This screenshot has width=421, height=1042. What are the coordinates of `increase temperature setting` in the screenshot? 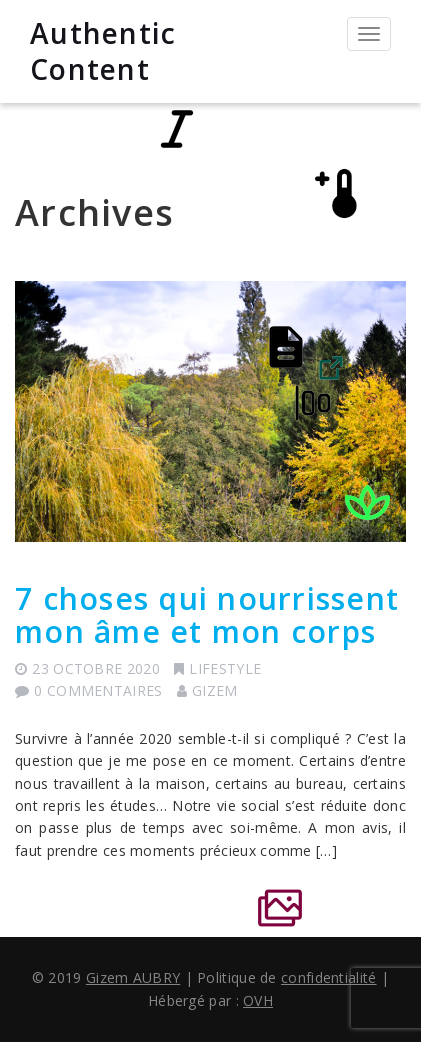 It's located at (339, 193).